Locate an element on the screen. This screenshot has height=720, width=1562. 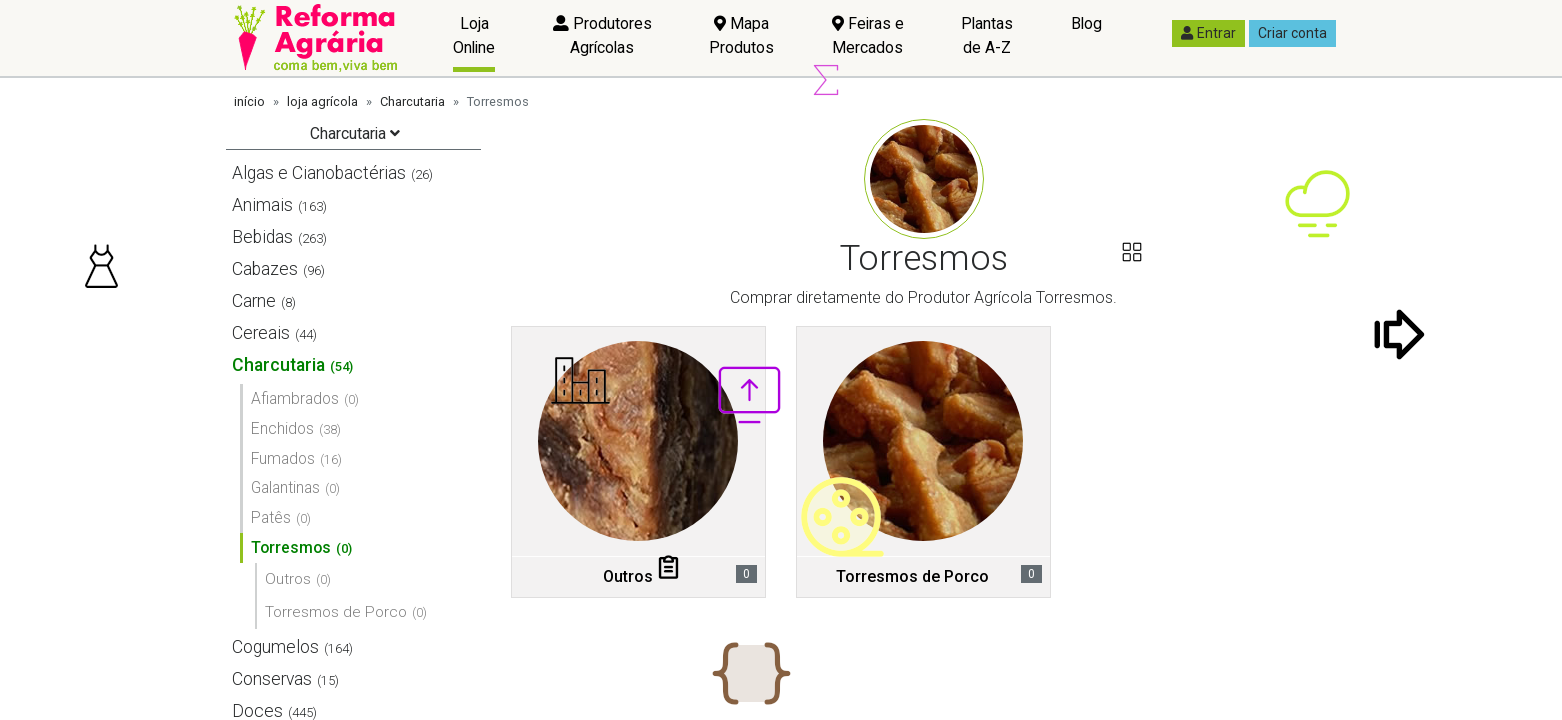
upload content to display or monitor is located at coordinates (749, 392).